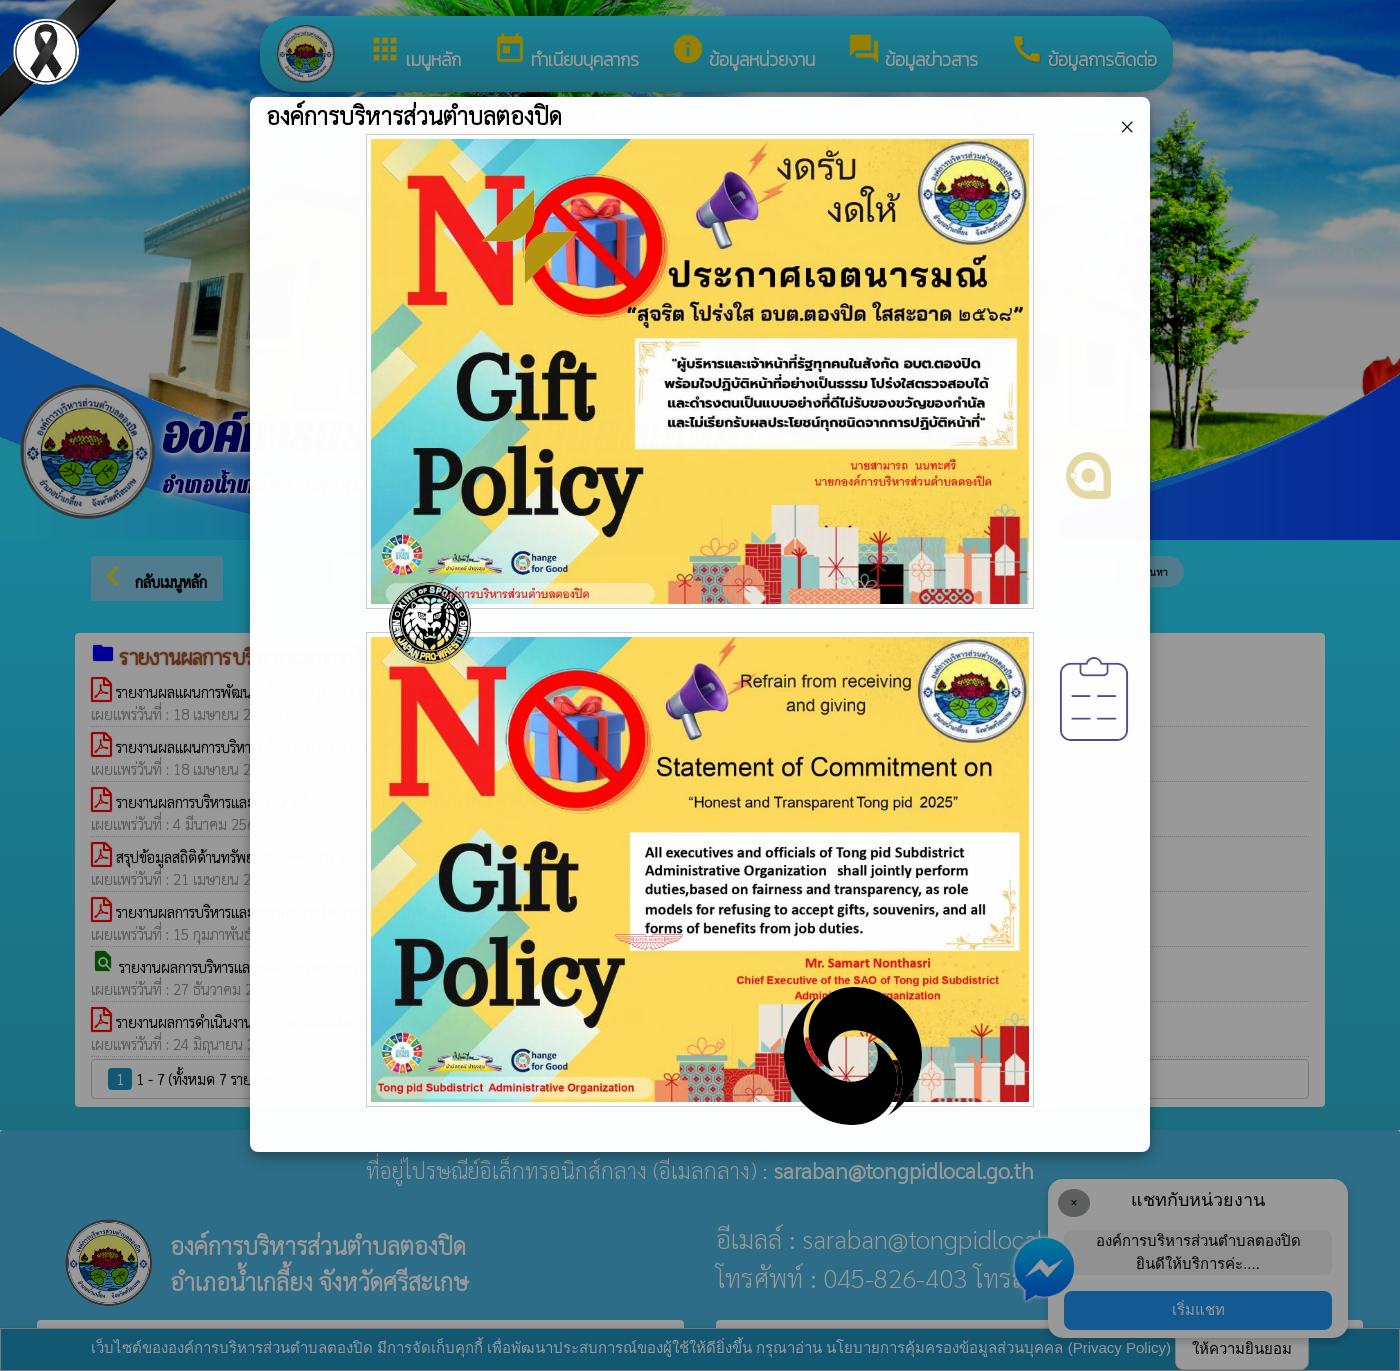 Image resolution: width=1400 pixels, height=1371 pixels. I want to click on Aston Martin brand logo, so click(649, 942).